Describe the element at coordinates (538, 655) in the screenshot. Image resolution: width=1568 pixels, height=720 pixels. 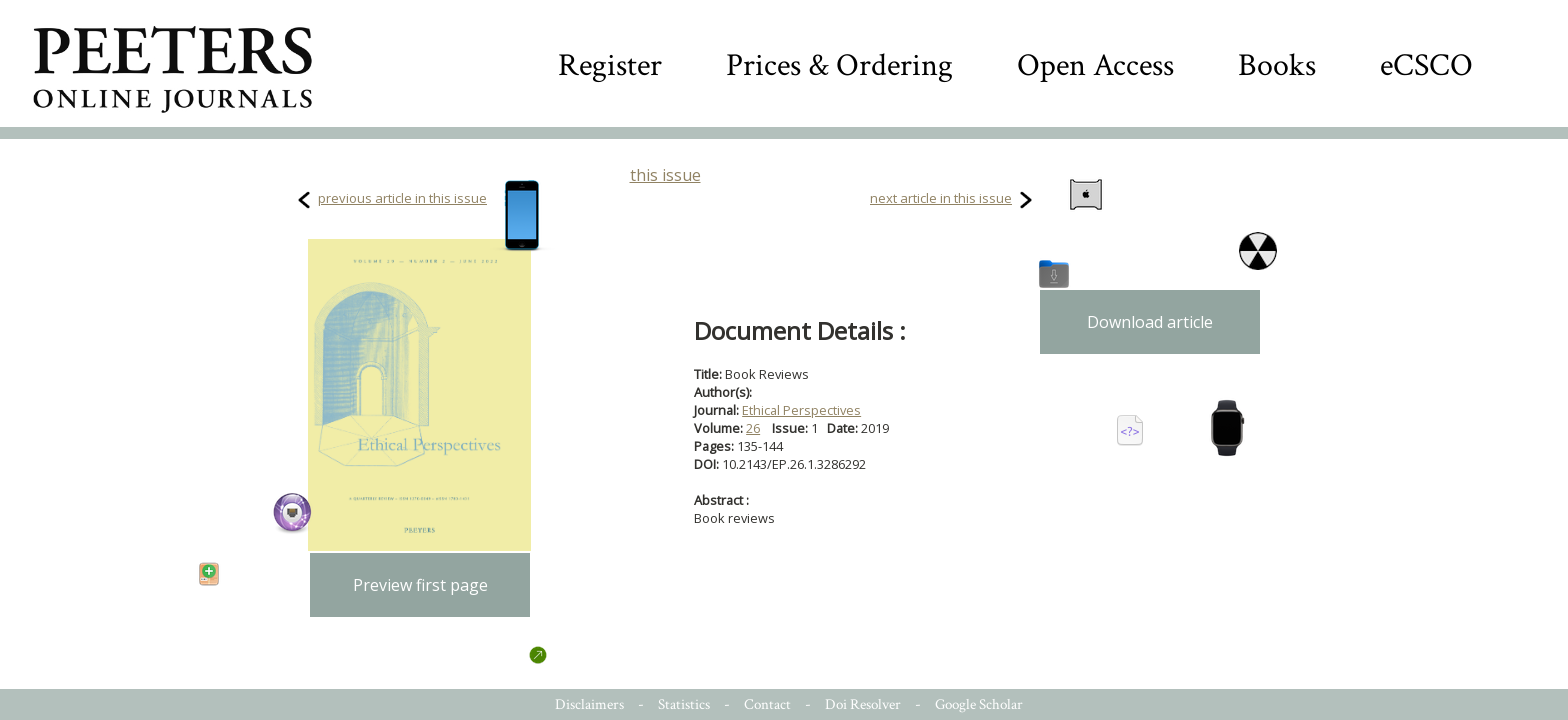
I see `indicates a symbolic link or shortcut to another file` at that location.